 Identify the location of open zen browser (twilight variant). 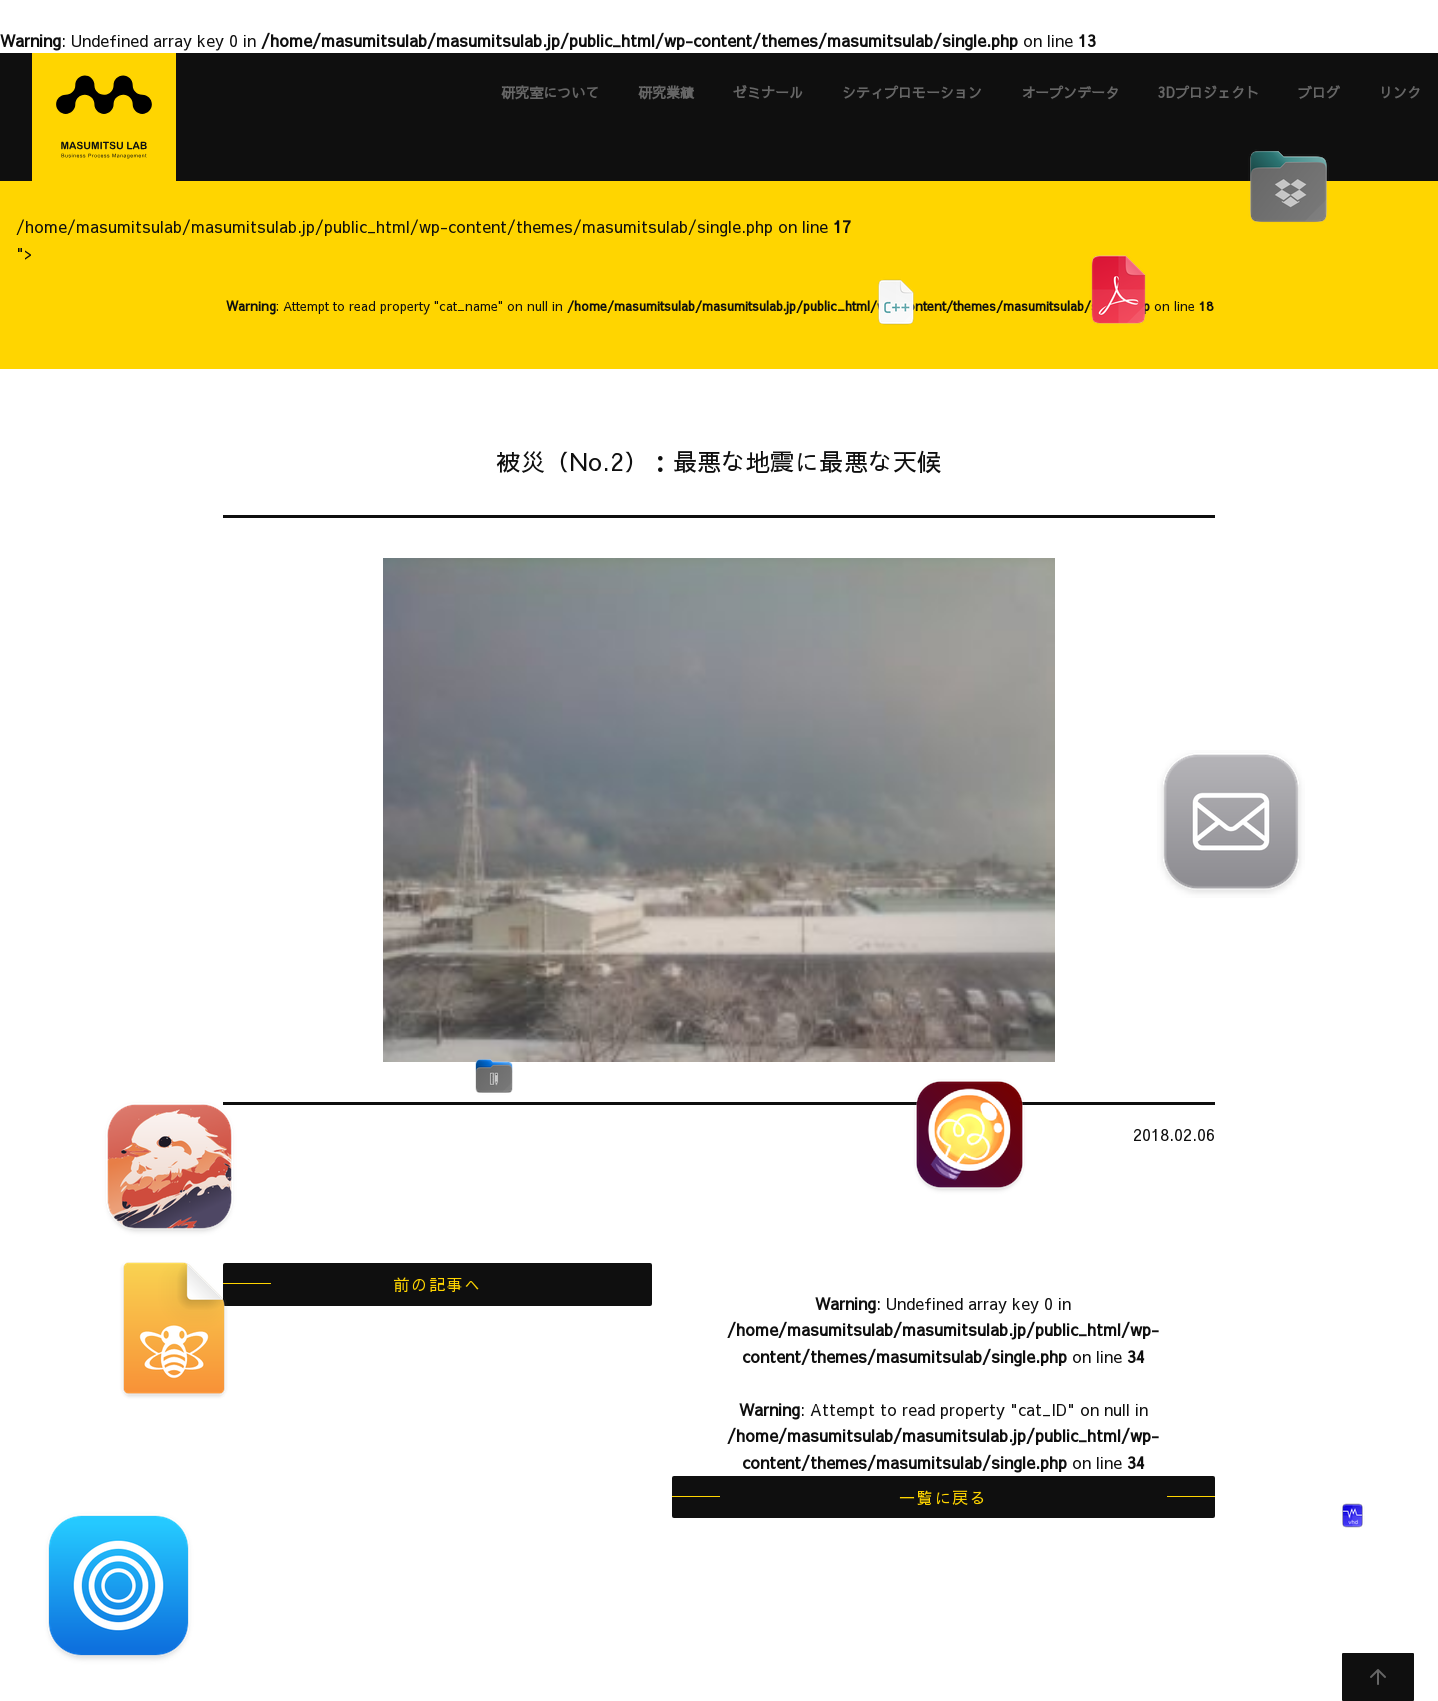
(118, 1585).